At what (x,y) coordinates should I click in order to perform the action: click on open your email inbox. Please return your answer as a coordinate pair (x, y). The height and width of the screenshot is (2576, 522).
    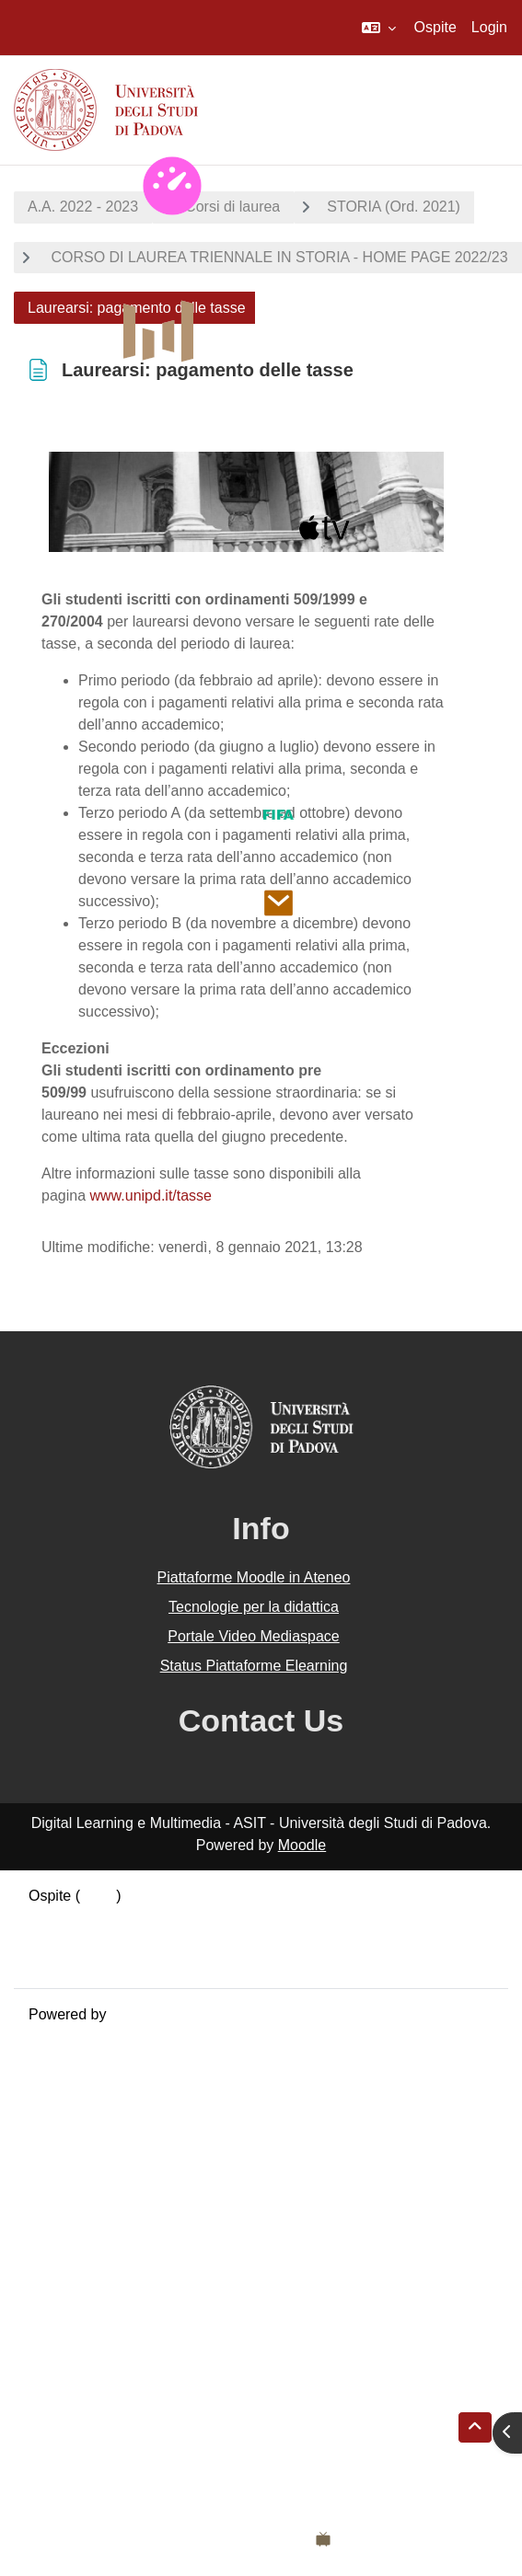
    Looking at the image, I should click on (278, 903).